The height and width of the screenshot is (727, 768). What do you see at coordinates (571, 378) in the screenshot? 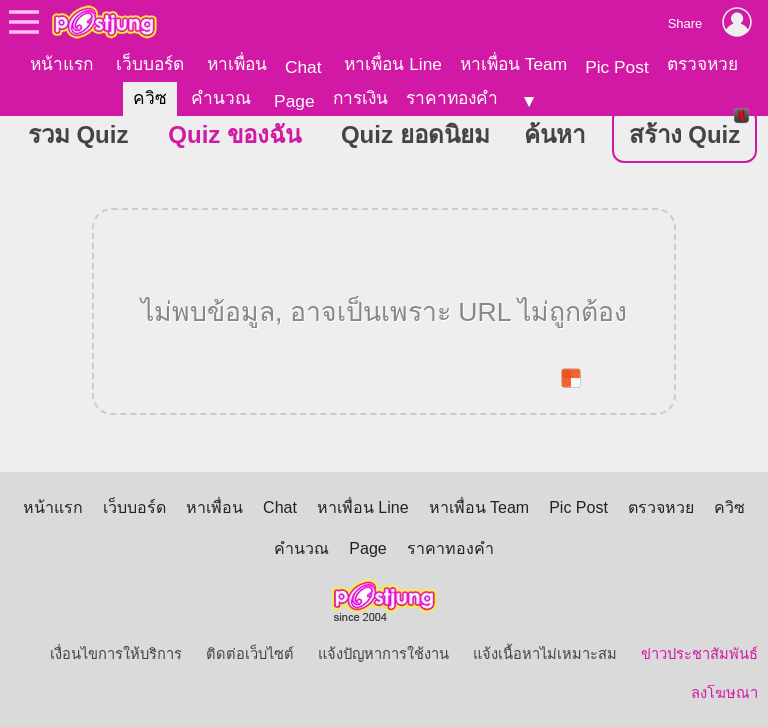
I see `switch to the bottom-right workspace` at bounding box center [571, 378].